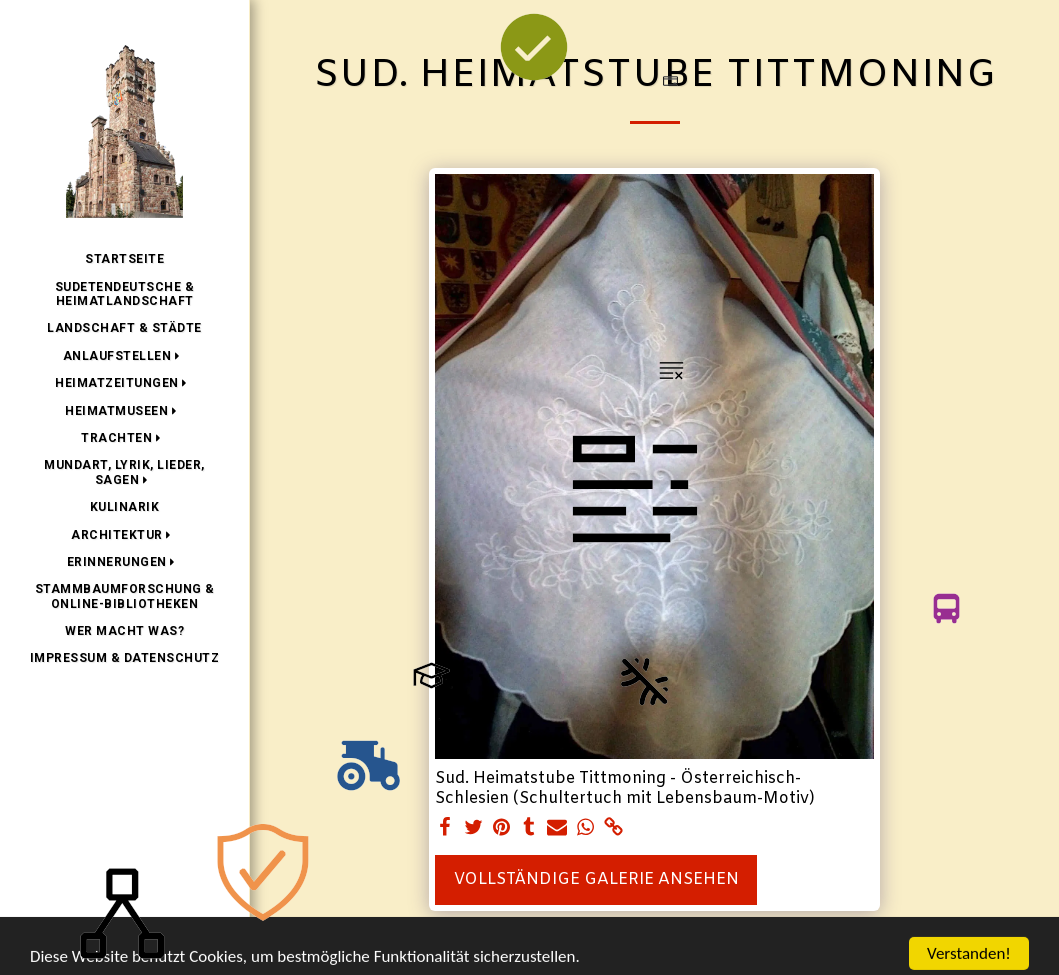  Describe the element at coordinates (671, 370) in the screenshot. I see `clear all items from a list` at that location.